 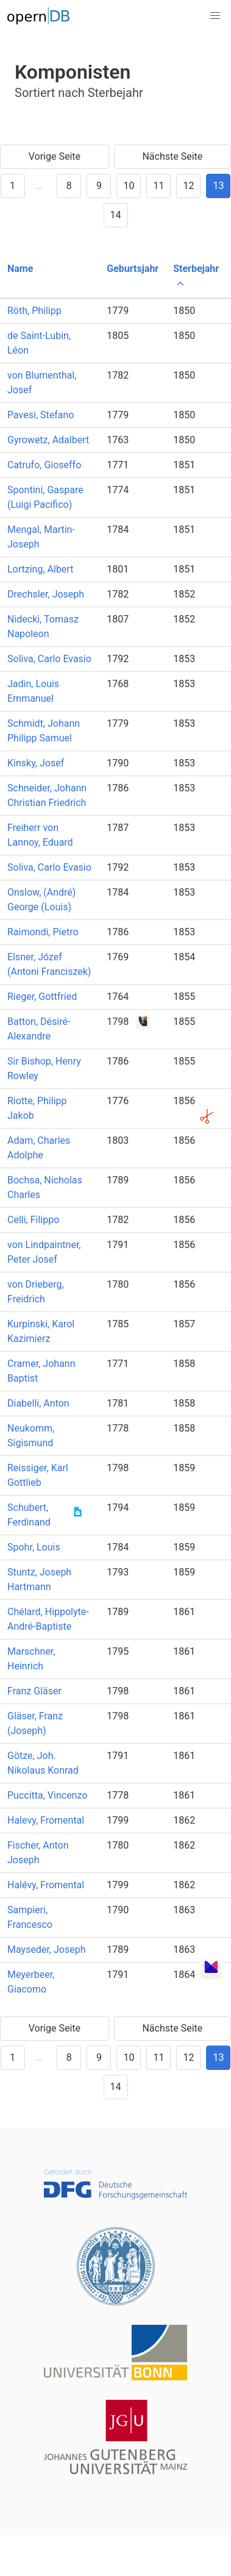 What do you see at coordinates (207, 1116) in the screenshot?
I see `open PDF Slicer to cut and rearrange PDF pages` at bounding box center [207, 1116].